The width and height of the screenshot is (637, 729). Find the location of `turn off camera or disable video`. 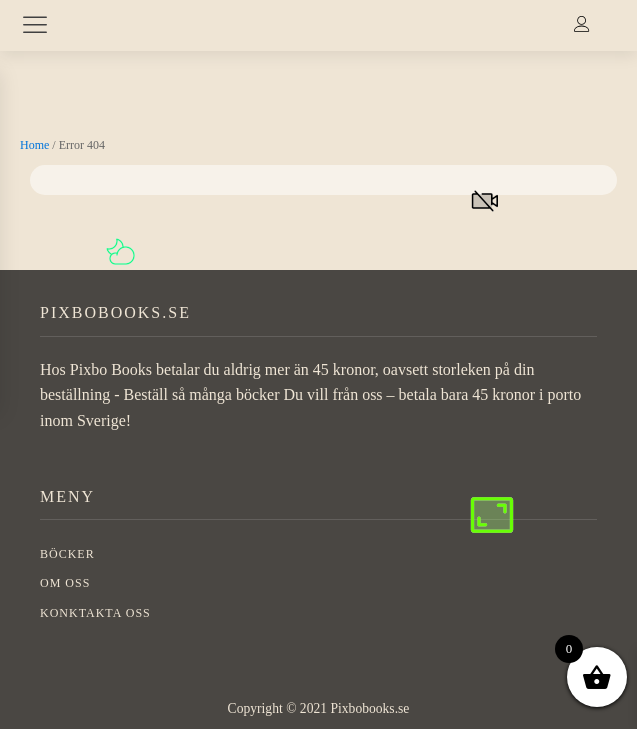

turn off camera or disable video is located at coordinates (484, 201).